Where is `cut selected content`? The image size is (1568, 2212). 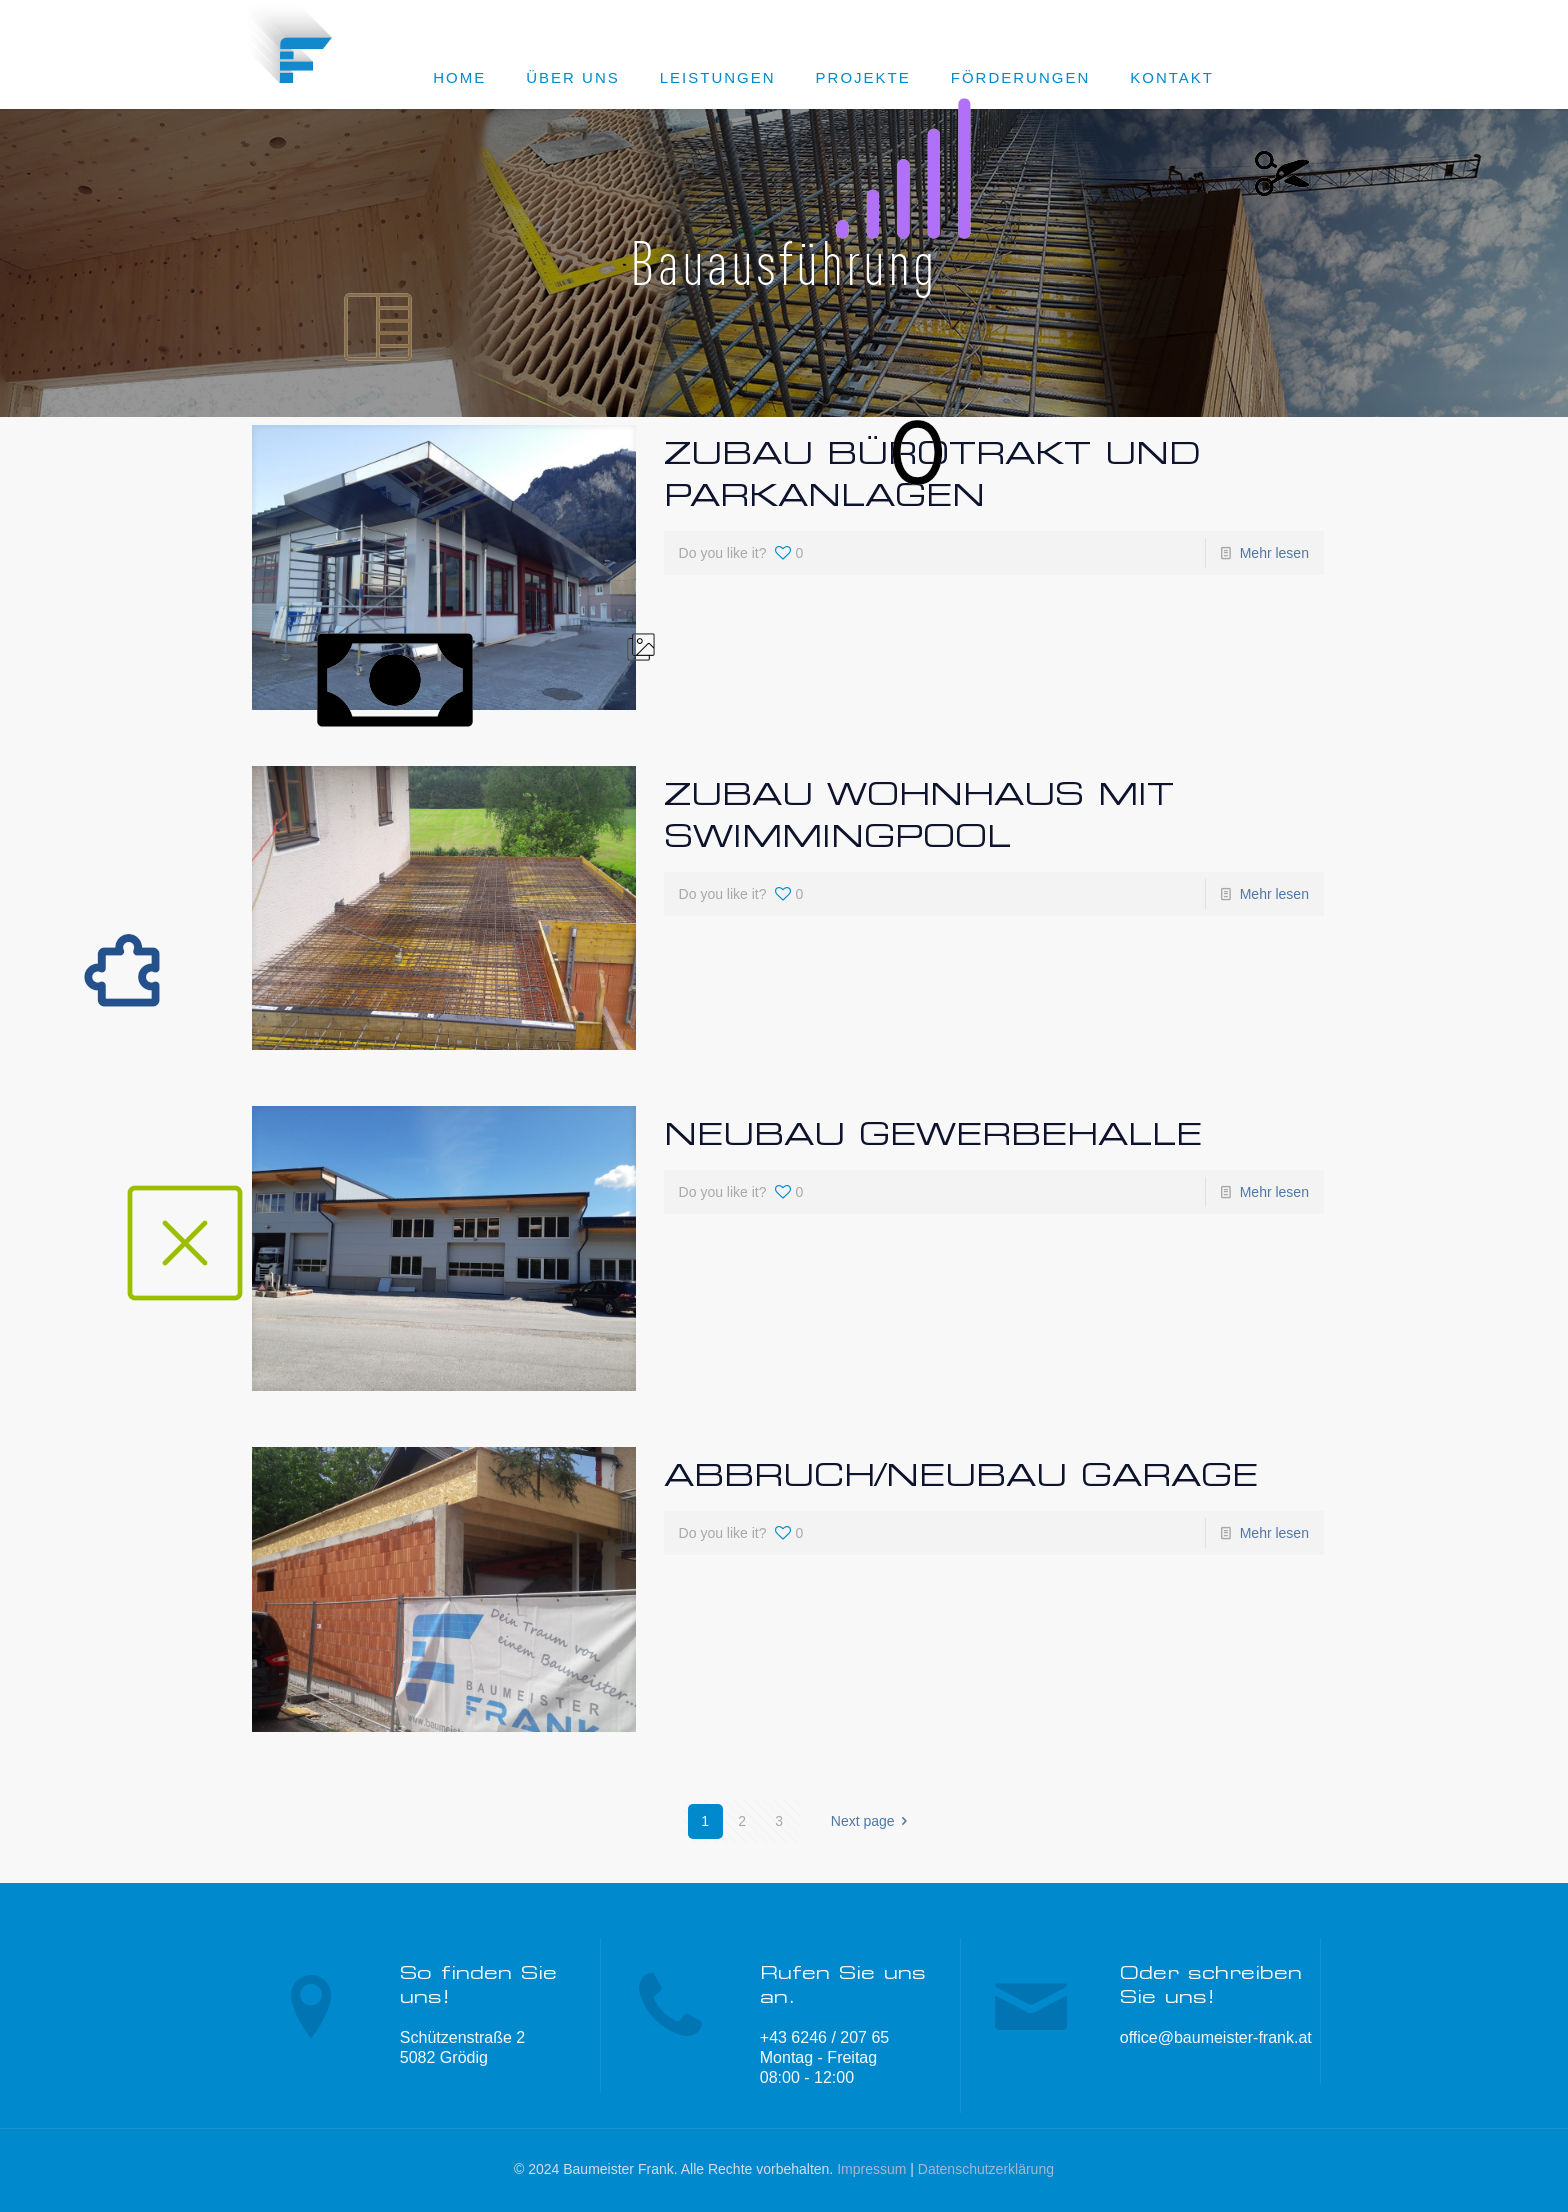 cut selected content is located at coordinates (1281, 173).